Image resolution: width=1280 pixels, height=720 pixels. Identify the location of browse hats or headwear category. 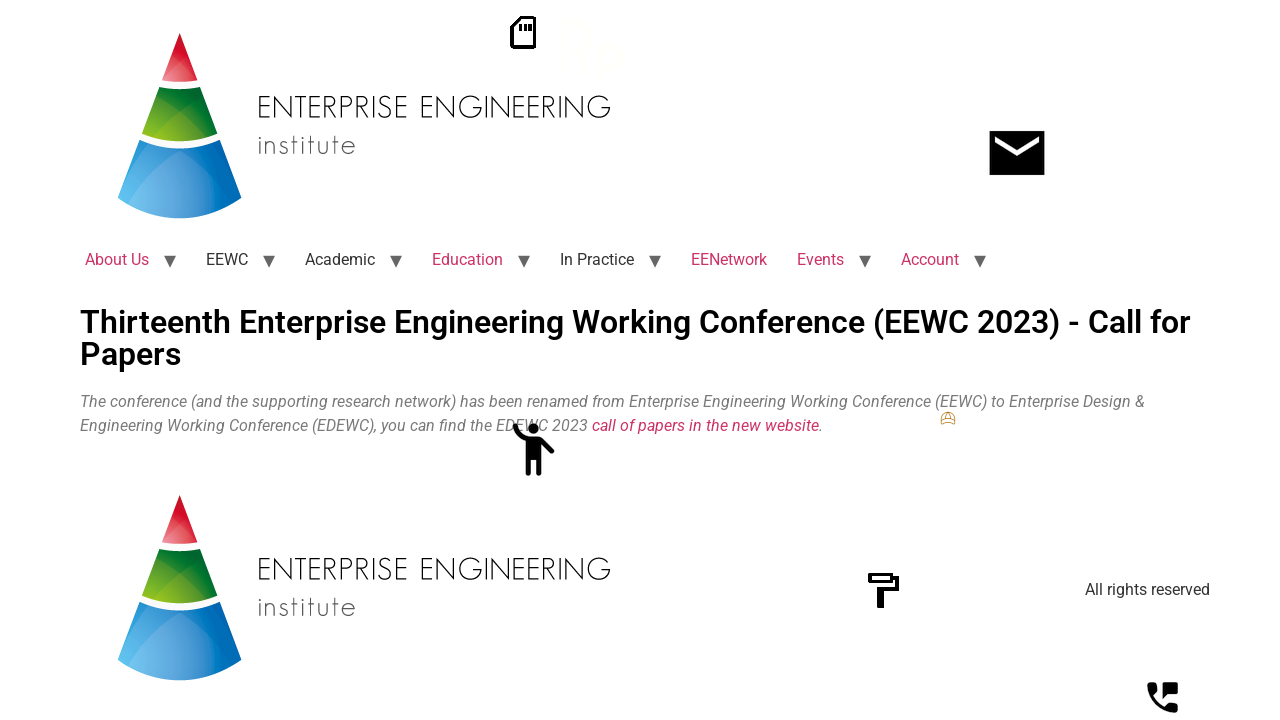
(948, 419).